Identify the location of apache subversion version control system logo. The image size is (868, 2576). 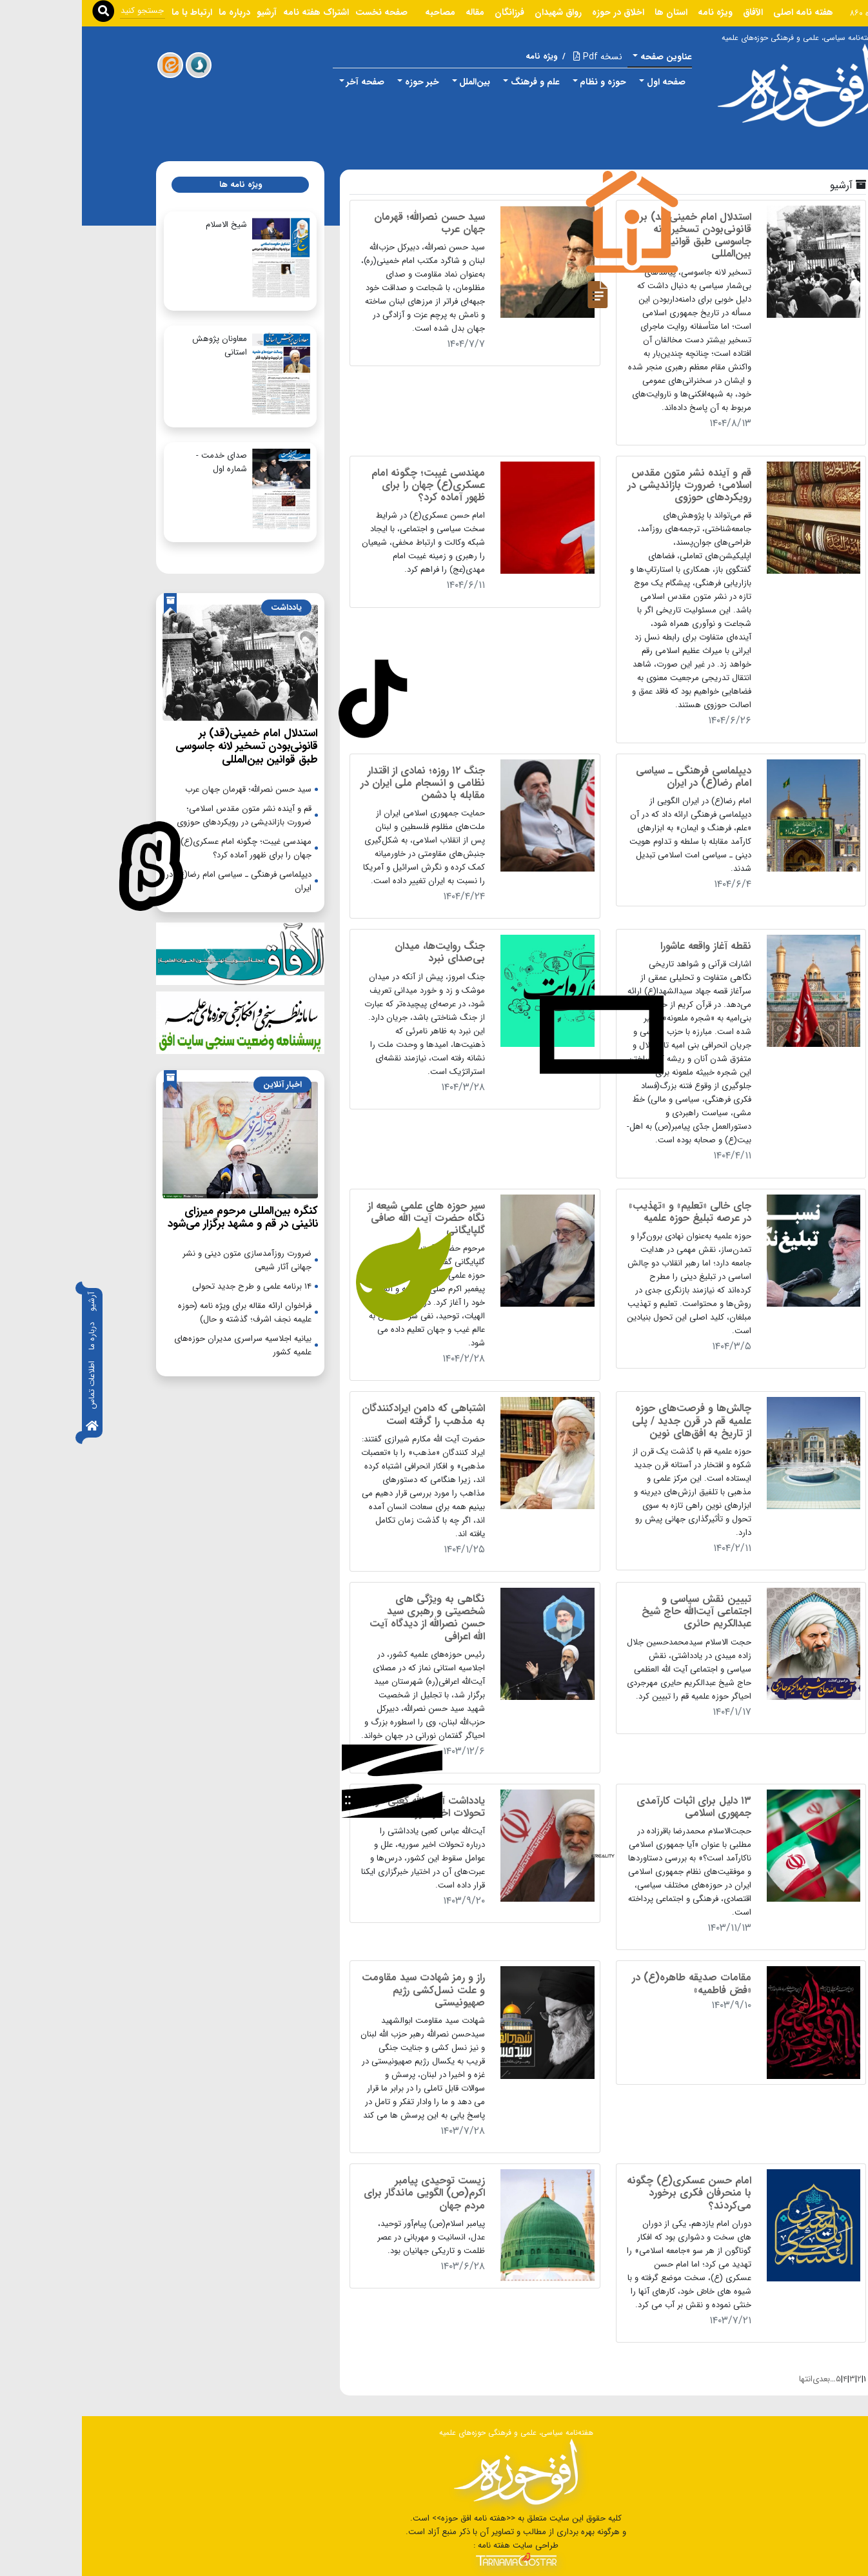
(392, 1781).